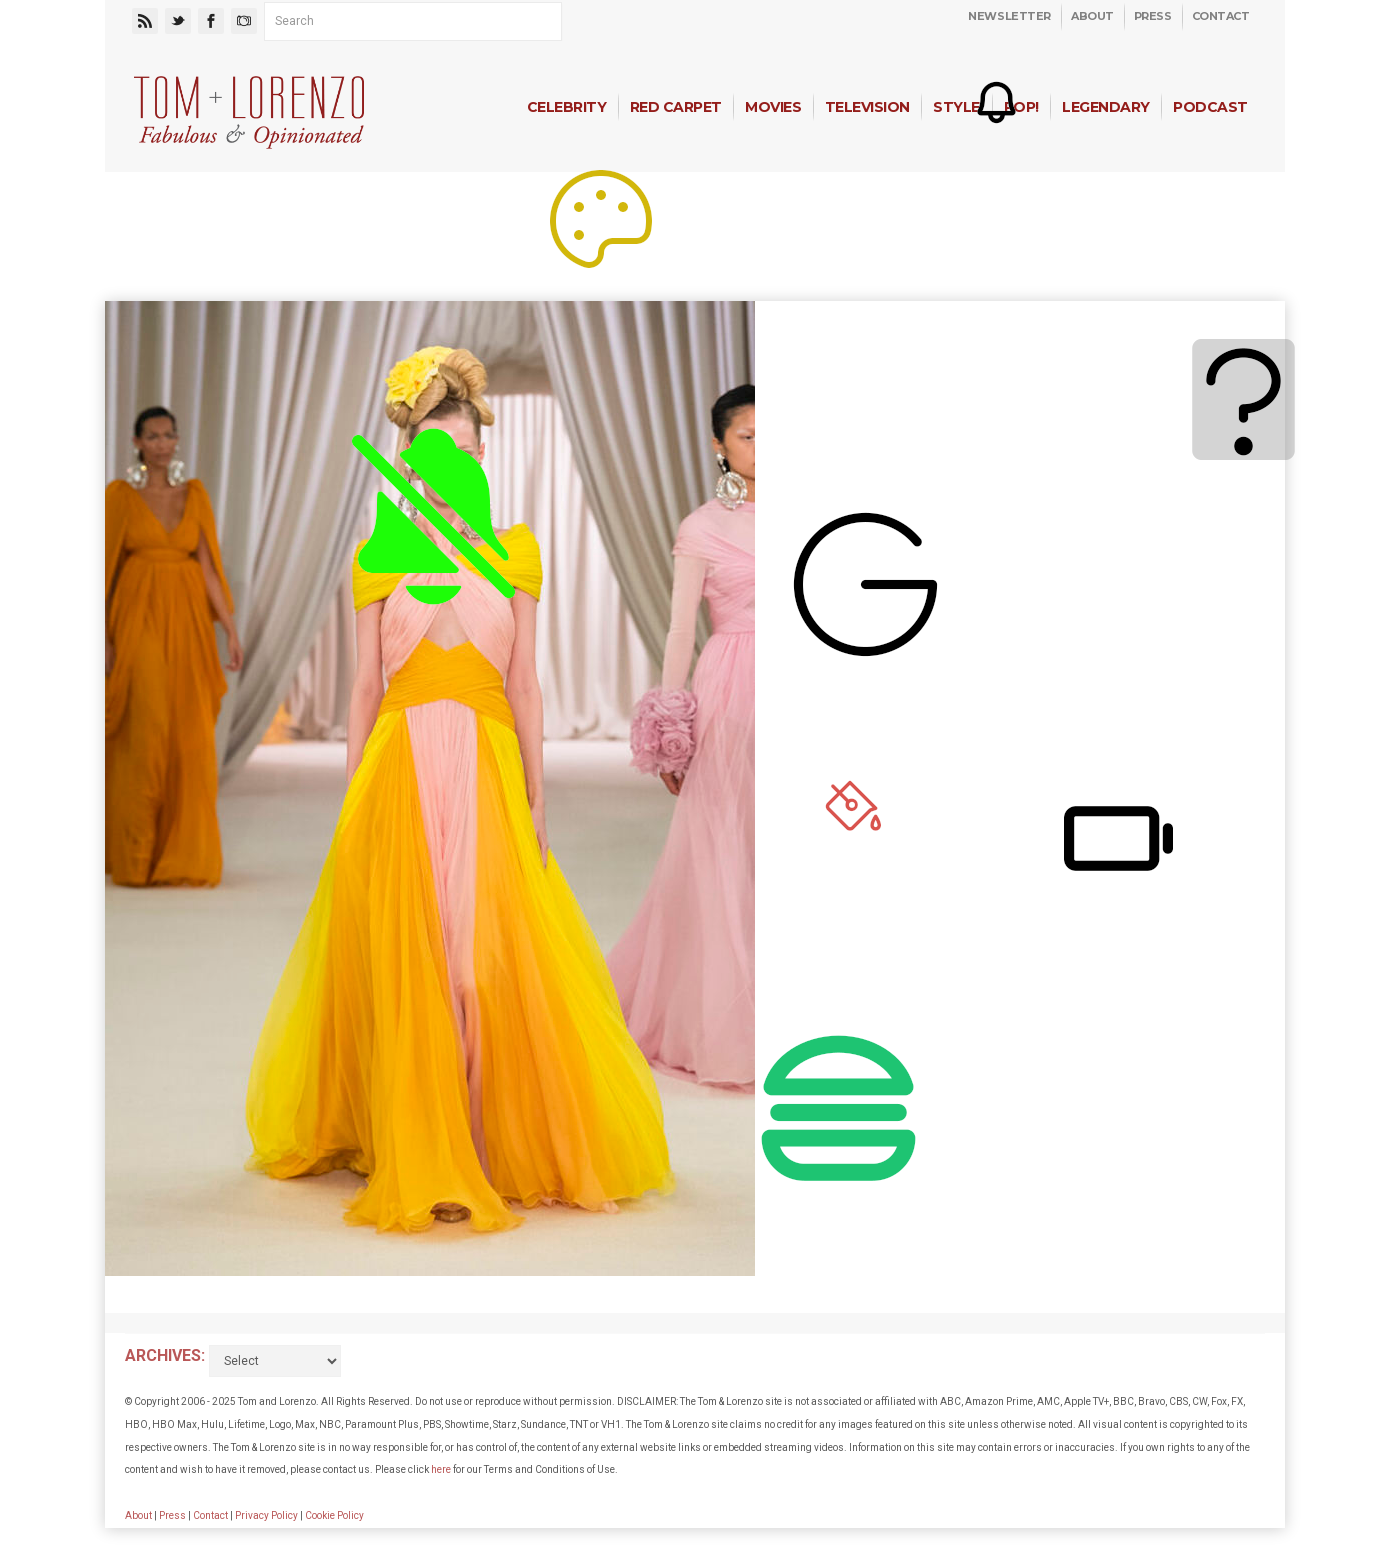  What do you see at coordinates (838, 1112) in the screenshot?
I see `open navigation menu` at bounding box center [838, 1112].